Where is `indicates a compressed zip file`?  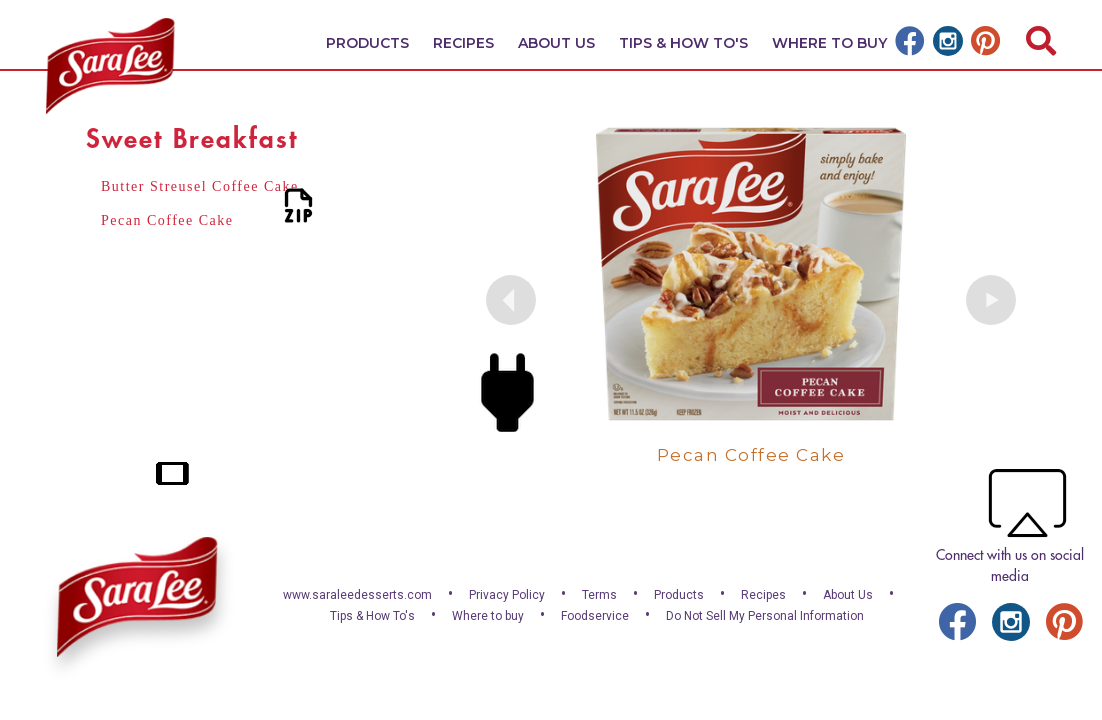
indicates a compressed zip file is located at coordinates (298, 205).